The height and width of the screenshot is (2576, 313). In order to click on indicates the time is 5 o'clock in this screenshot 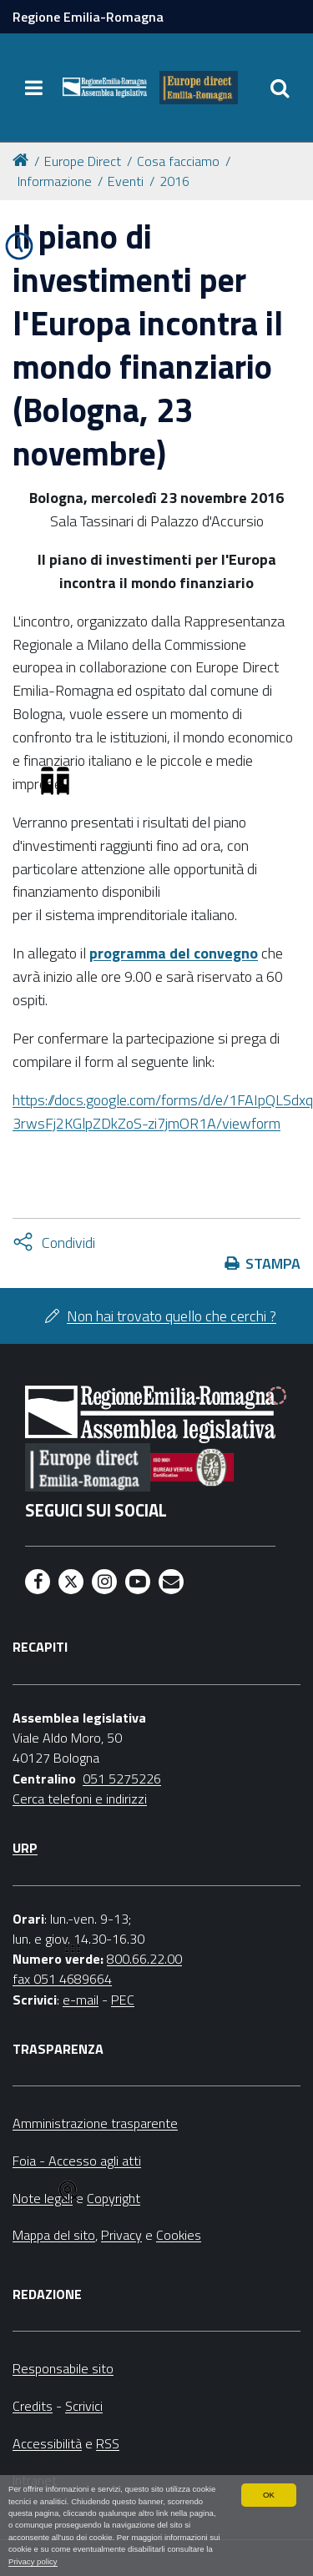, I will do `click(19, 246)`.